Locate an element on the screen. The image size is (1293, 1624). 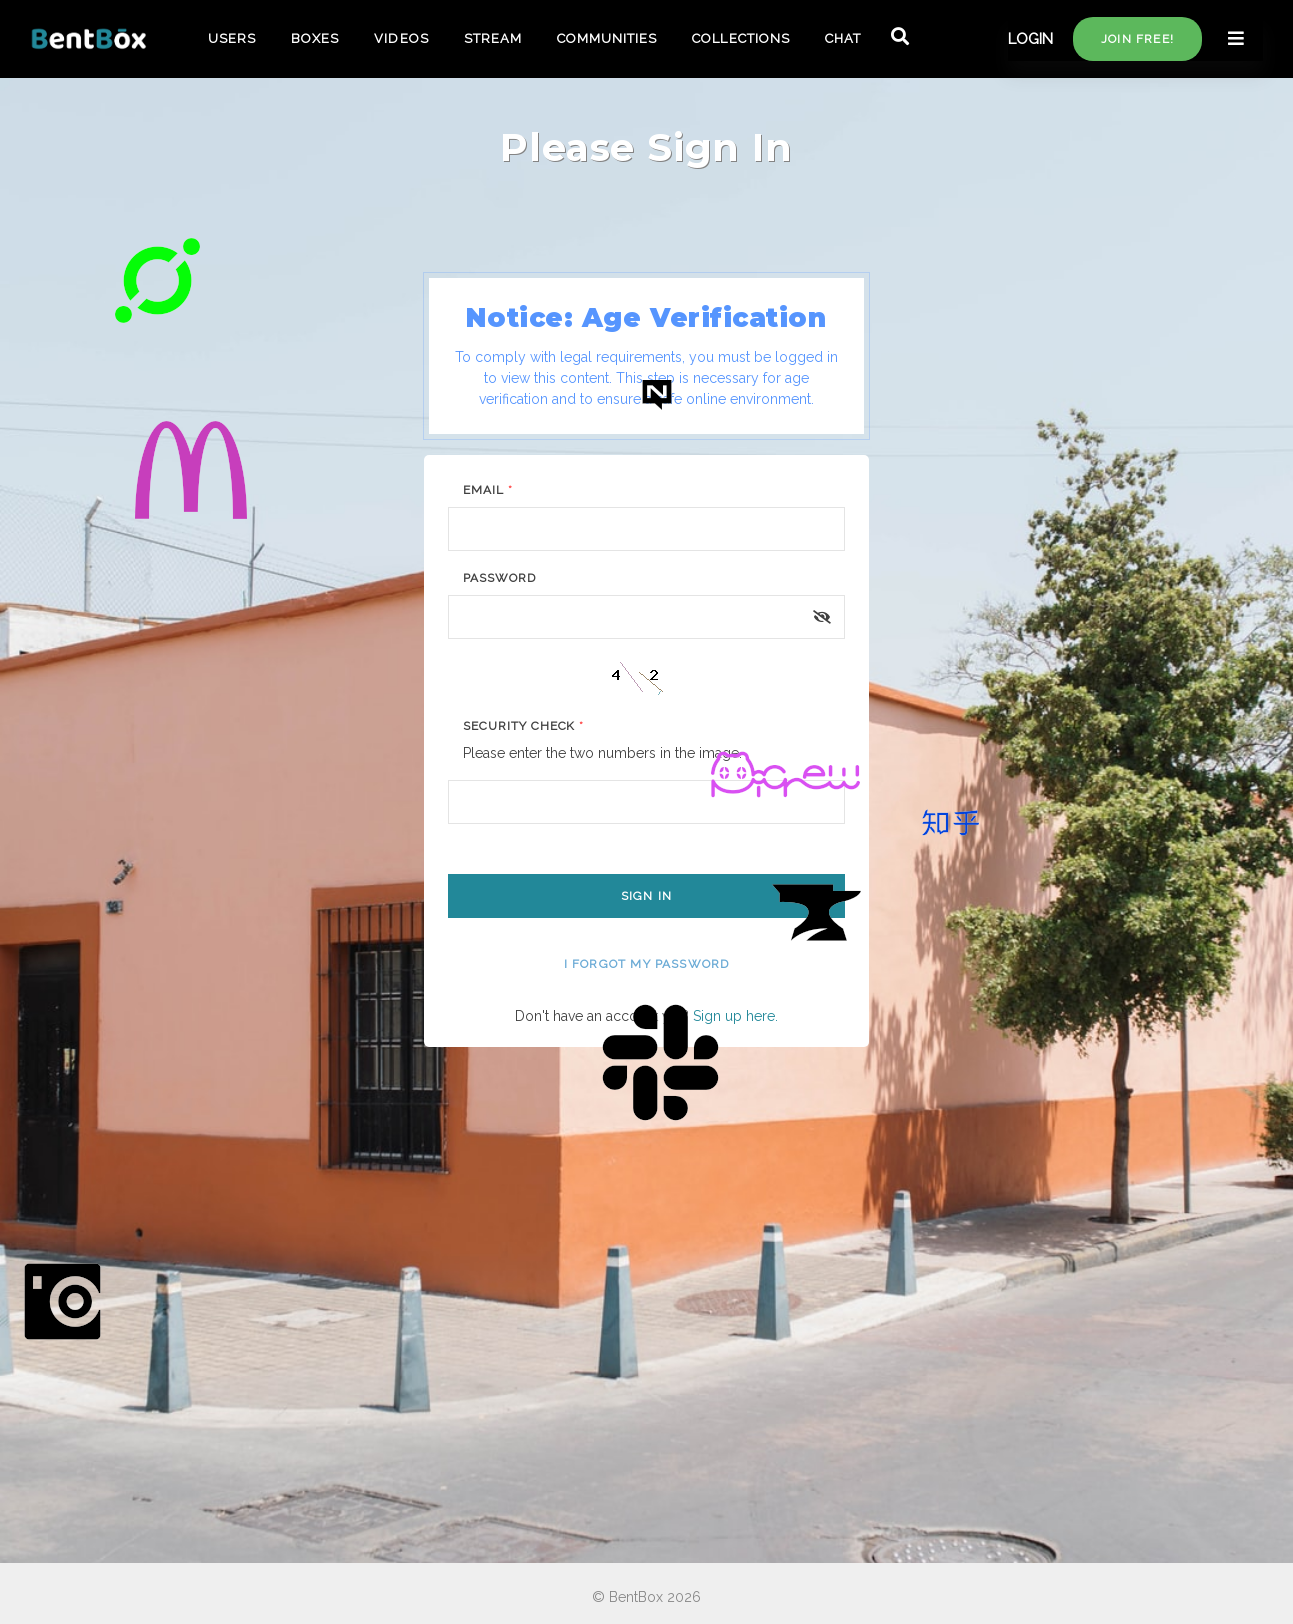
visit curseforge for game mods and addons is located at coordinates (816, 912).